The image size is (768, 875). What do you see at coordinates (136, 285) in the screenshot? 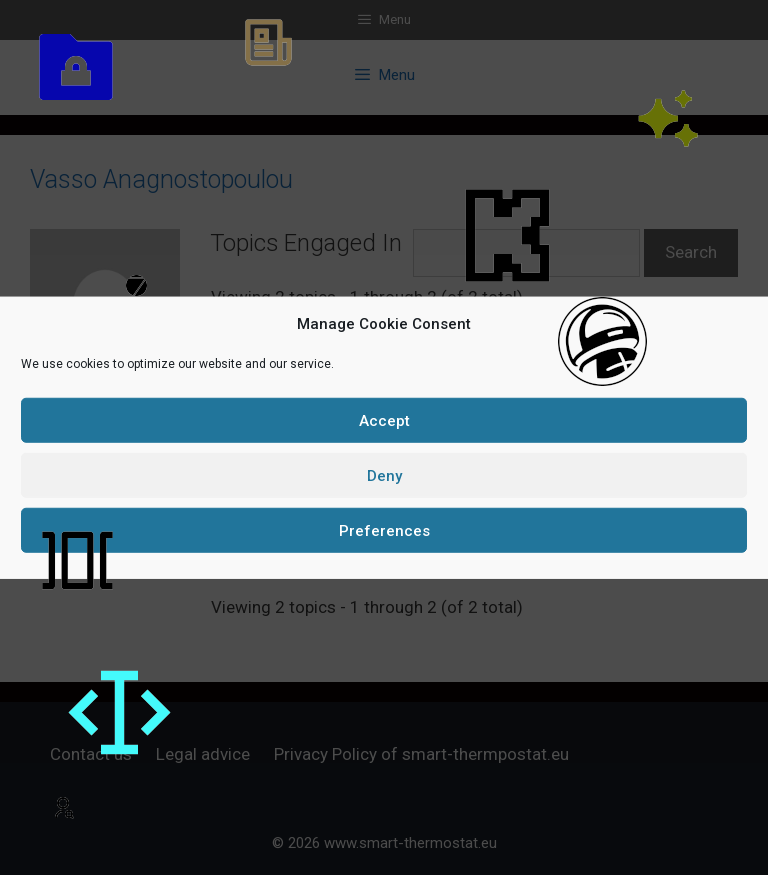
I see `Framework7 mobile framework logo` at bounding box center [136, 285].